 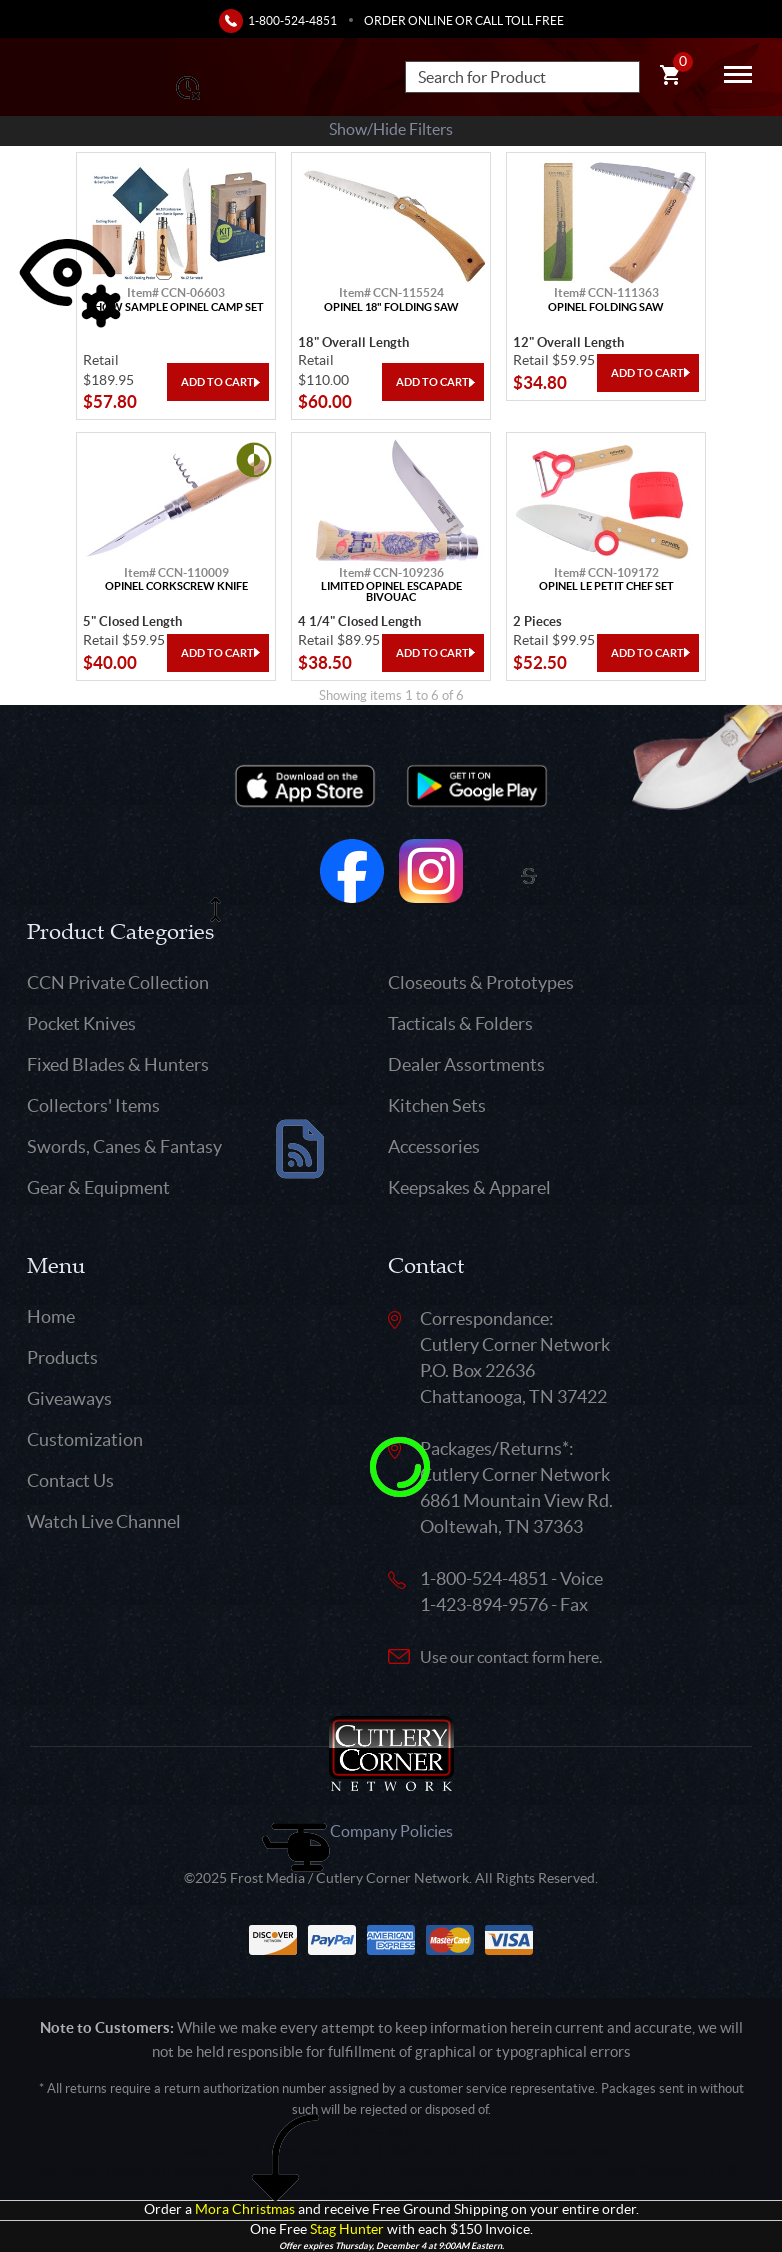 I want to click on apply inner shadow effect to bottom-right corner, so click(x=400, y=1467).